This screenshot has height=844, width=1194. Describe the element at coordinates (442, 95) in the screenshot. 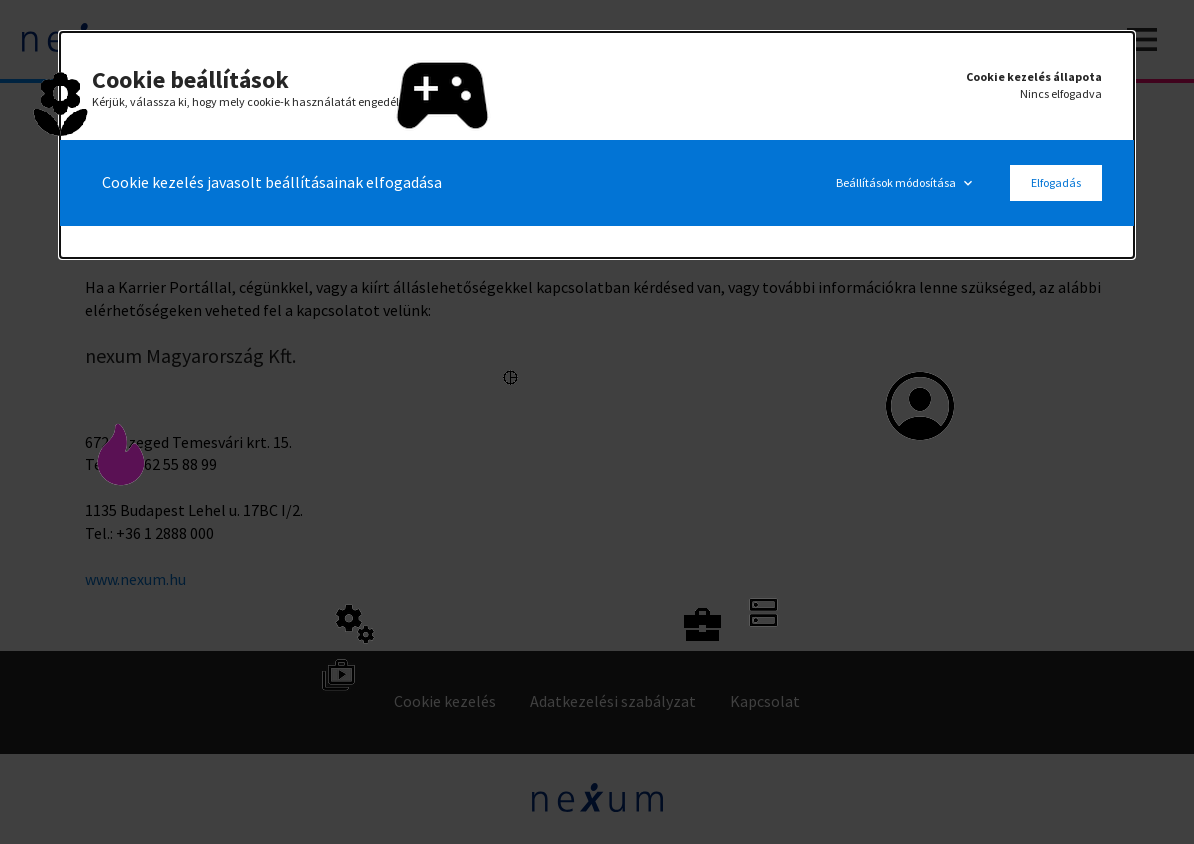

I see `access gaming or esports features` at that location.